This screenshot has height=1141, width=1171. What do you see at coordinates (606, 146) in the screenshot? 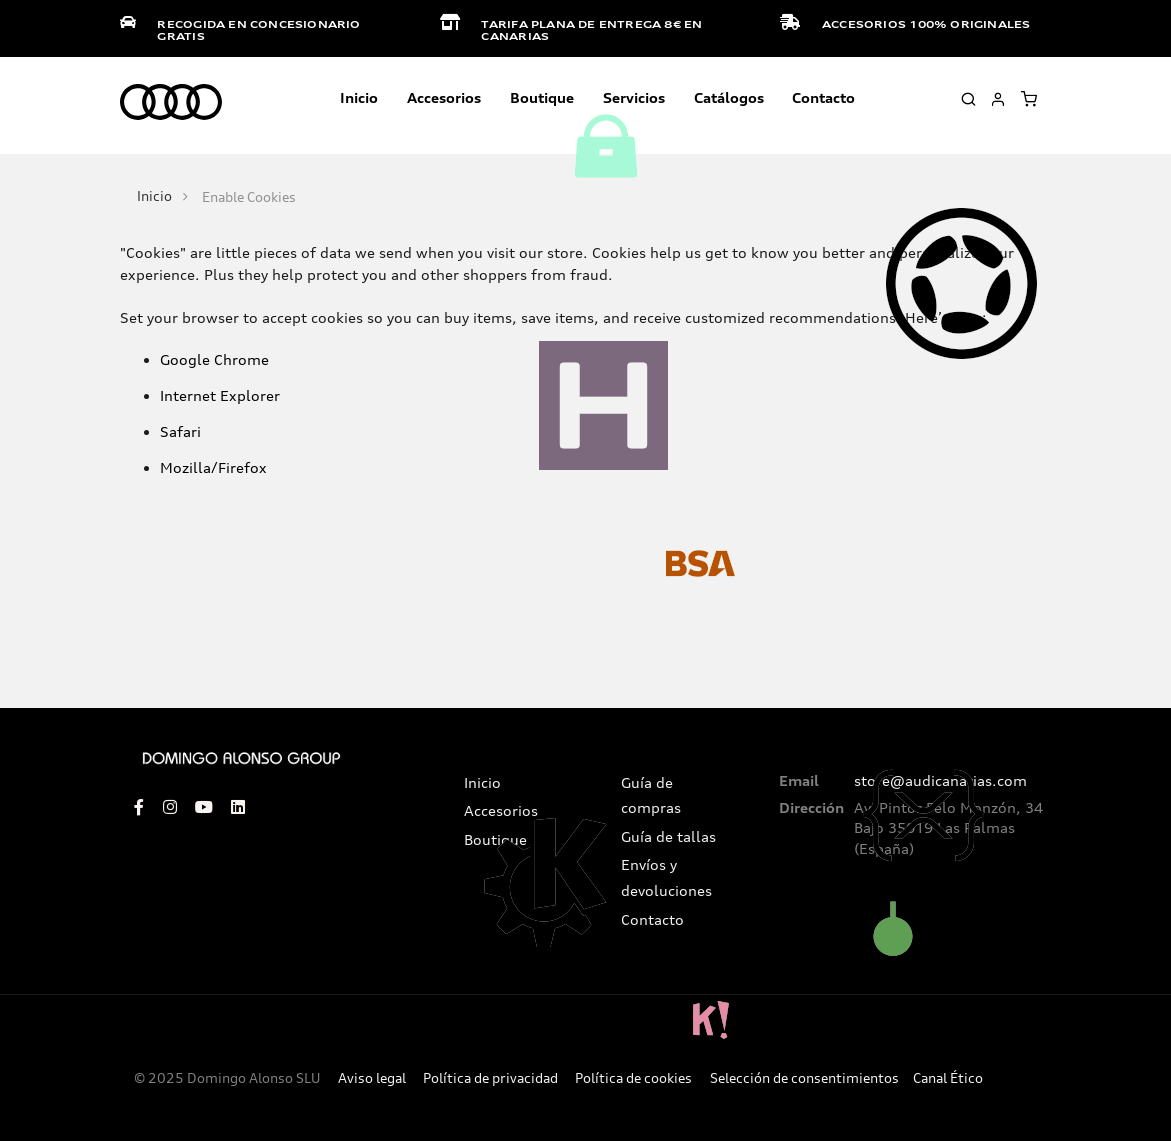
I see `access your shopping bag` at bounding box center [606, 146].